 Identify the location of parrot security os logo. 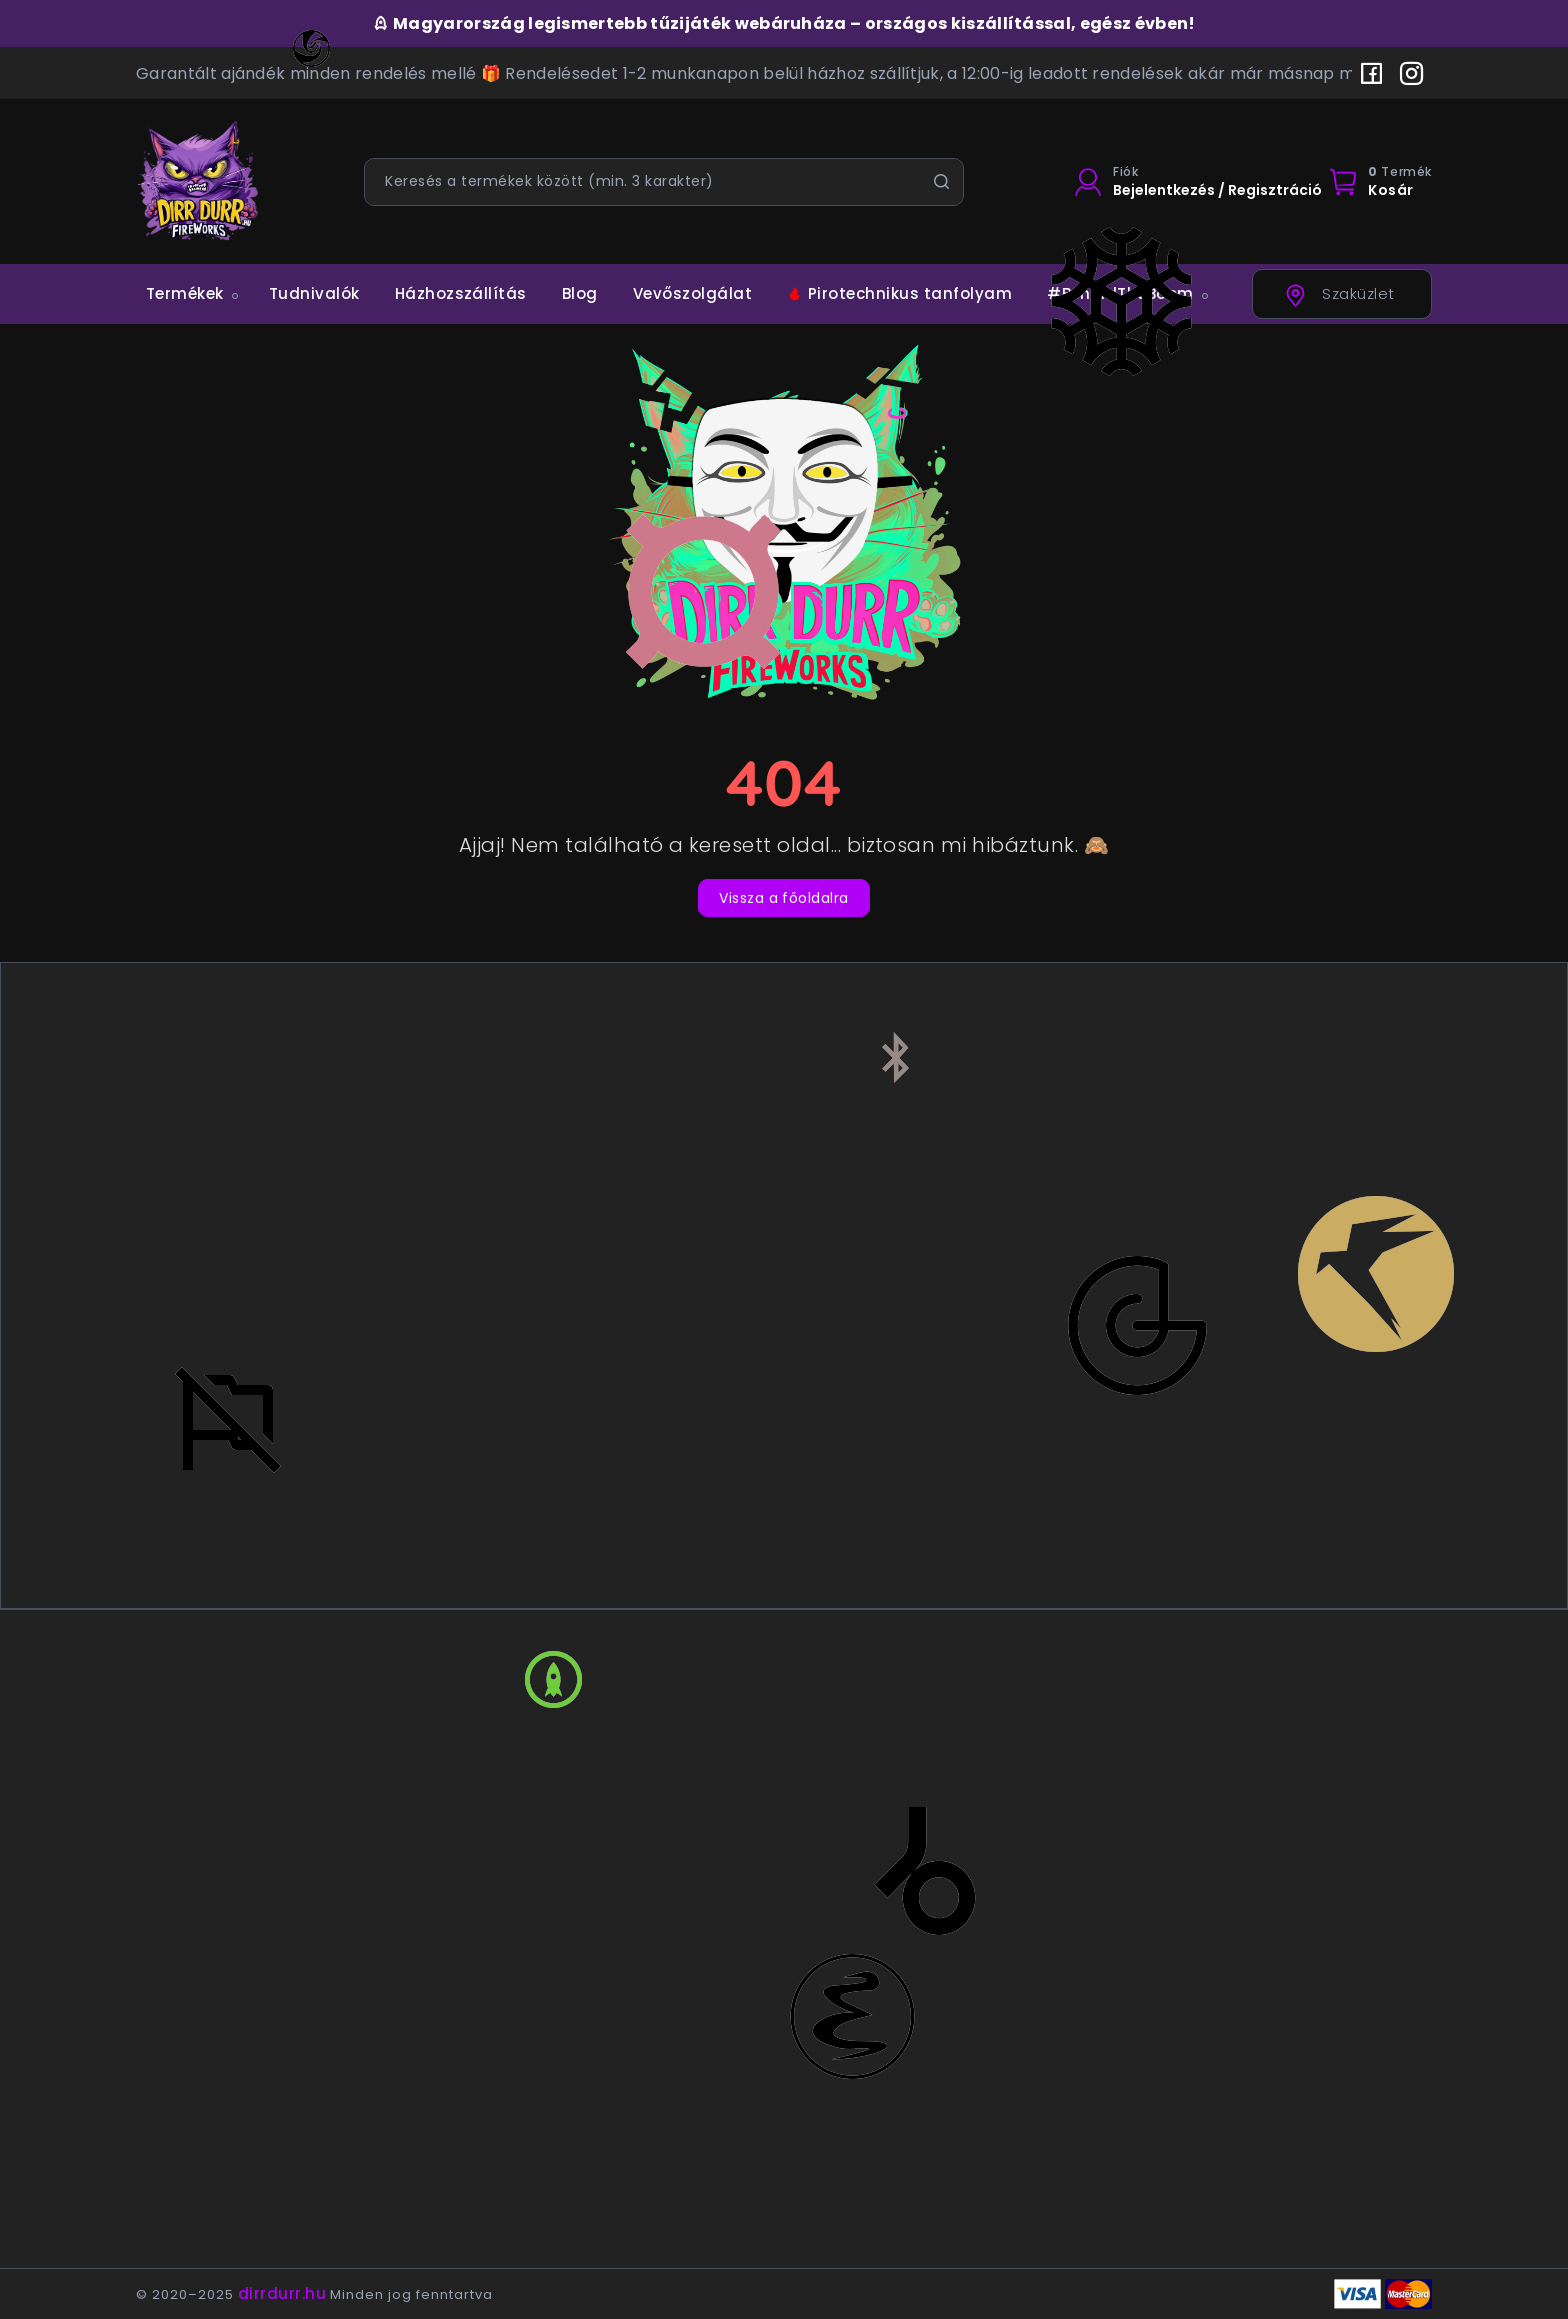
(1376, 1274).